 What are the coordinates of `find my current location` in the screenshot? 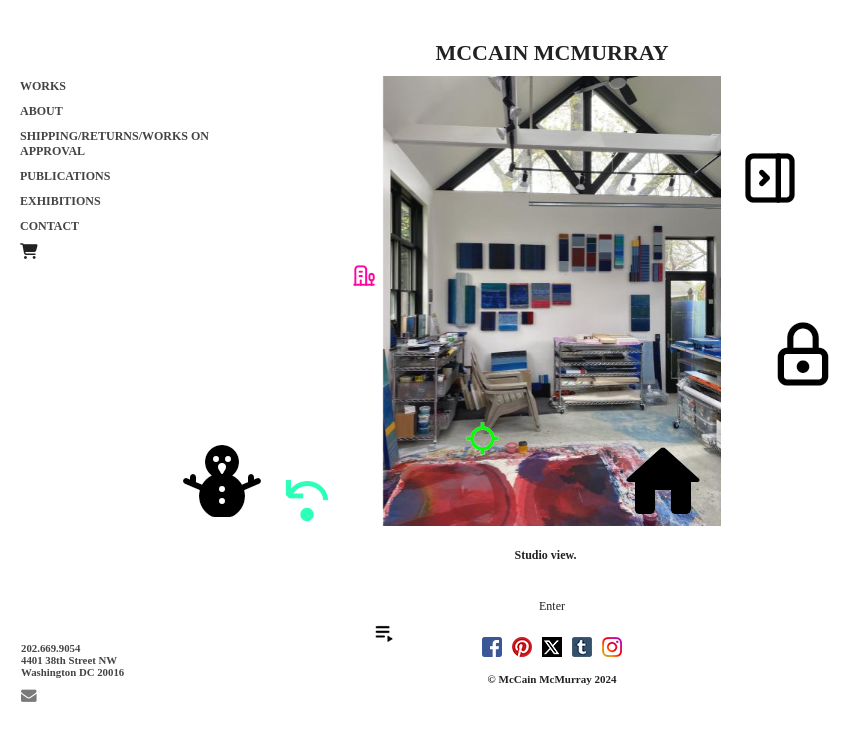 It's located at (482, 438).